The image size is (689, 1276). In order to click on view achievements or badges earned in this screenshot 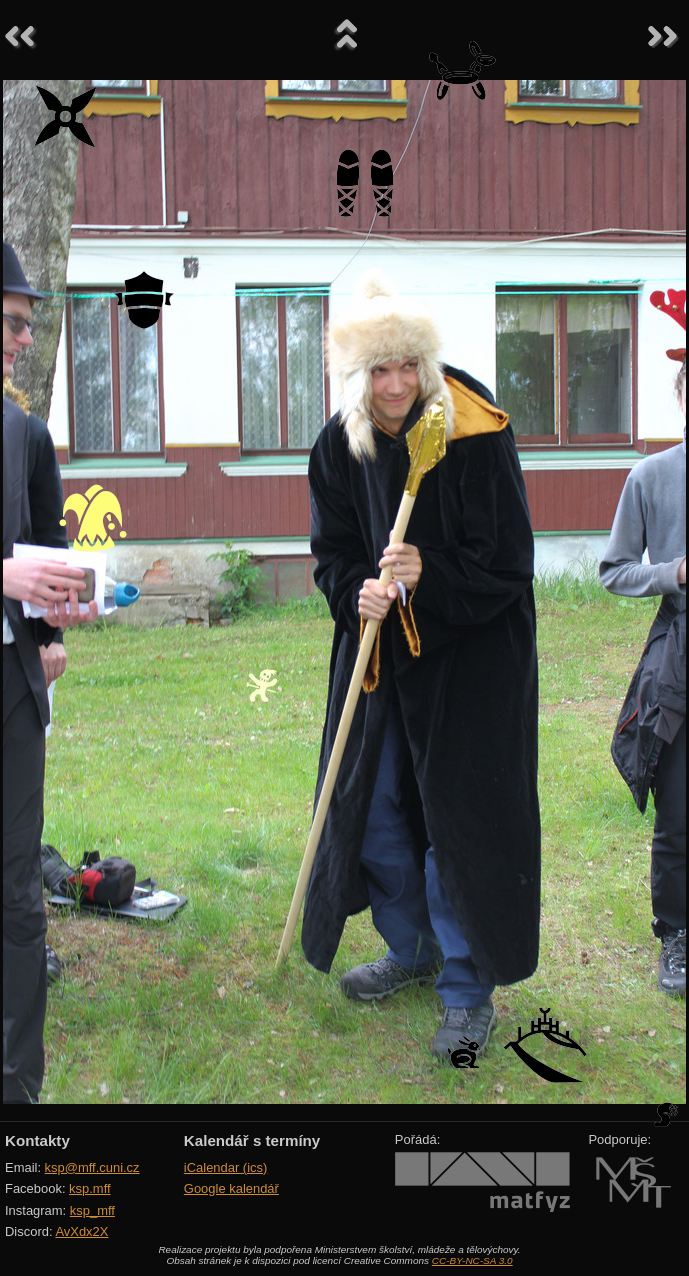, I will do `click(144, 300)`.